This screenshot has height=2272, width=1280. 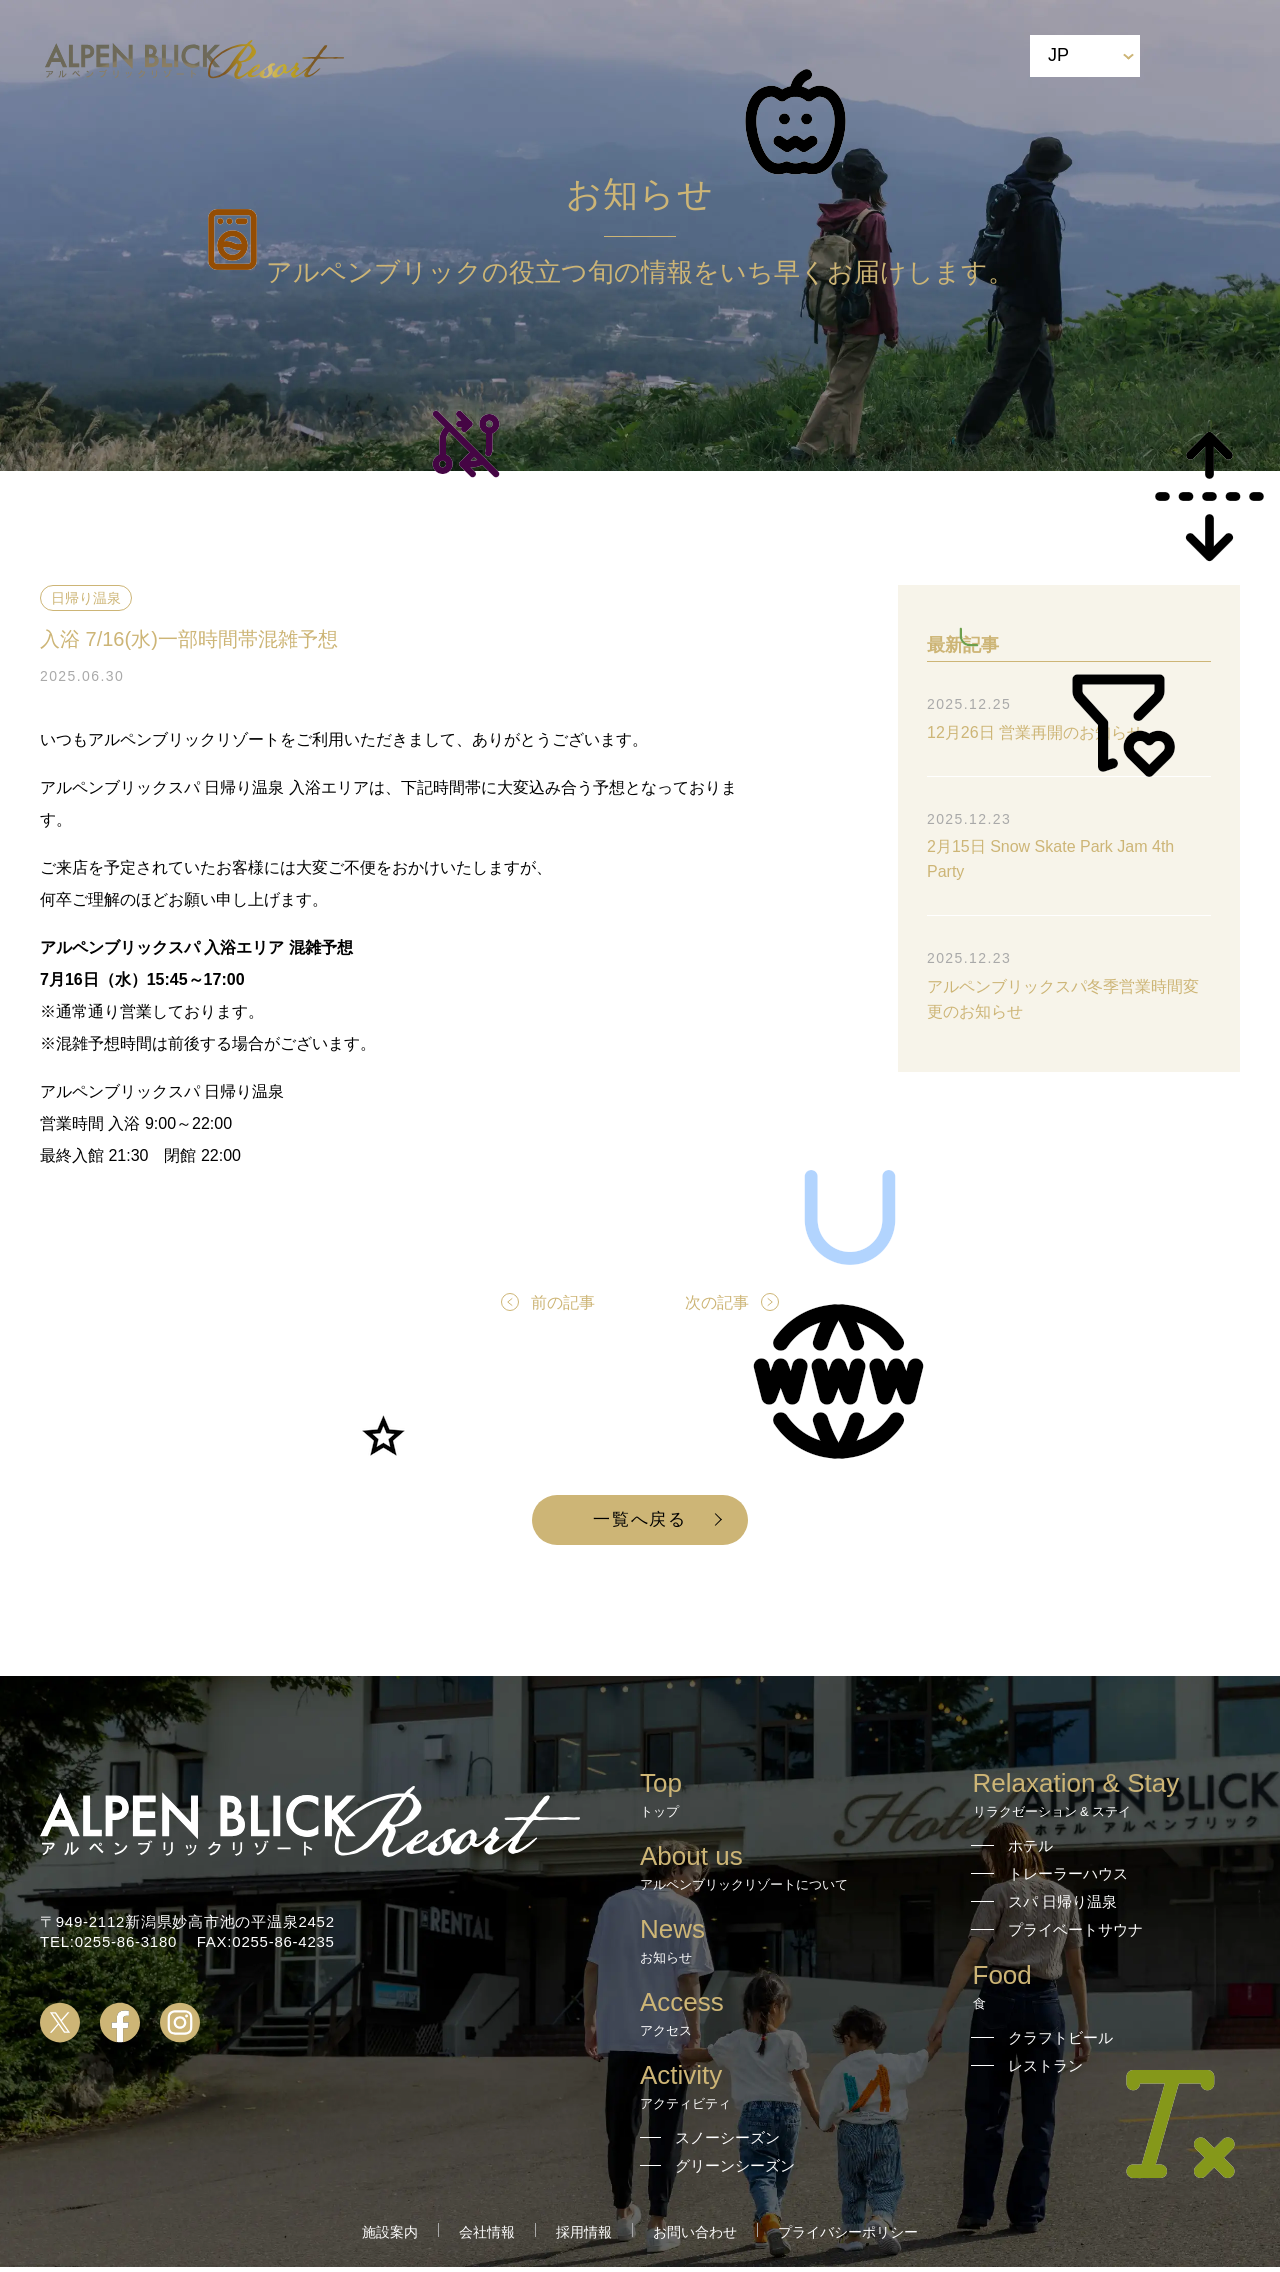 What do you see at coordinates (1209, 496) in the screenshot?
I see `expand collapsed content` at bounding box center [1209, 496].